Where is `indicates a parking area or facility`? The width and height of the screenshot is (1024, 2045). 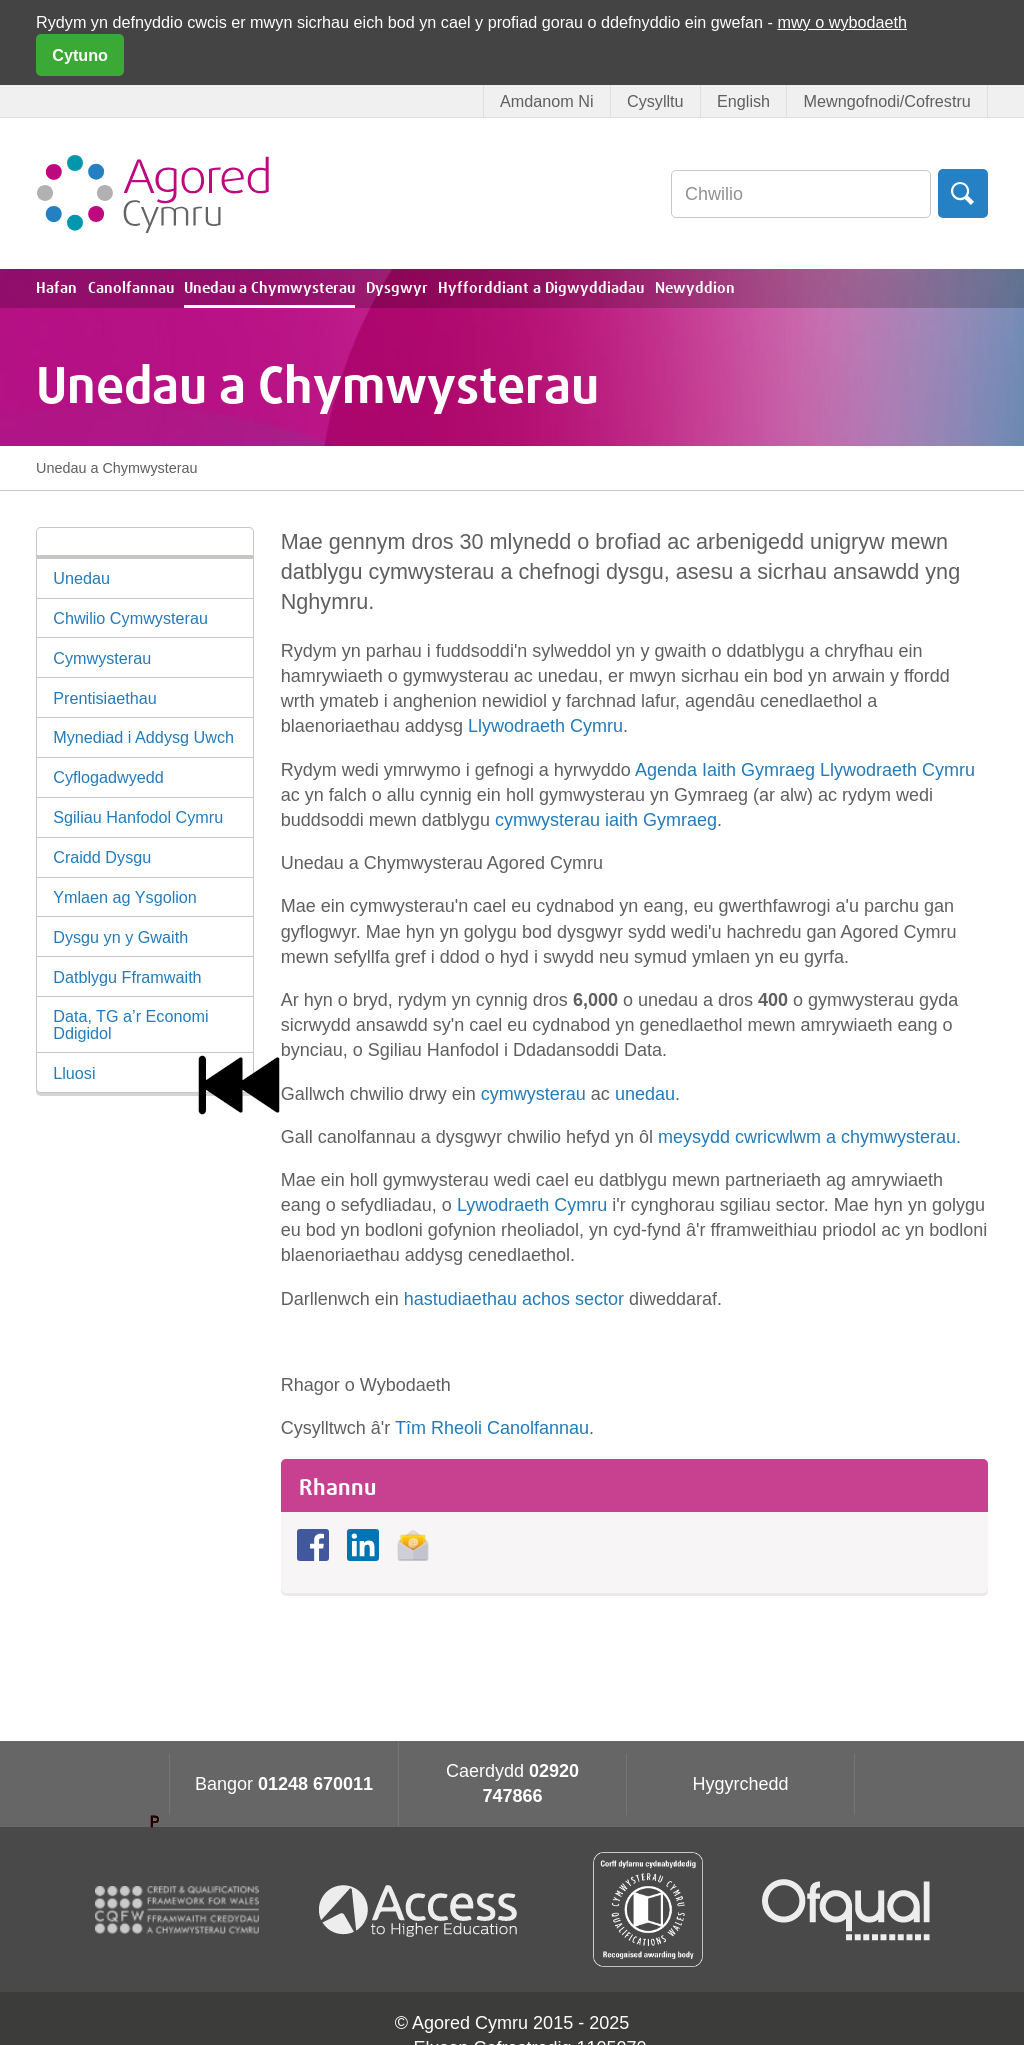
indicates a parking area or facility is located at coordinates (154, 1821).